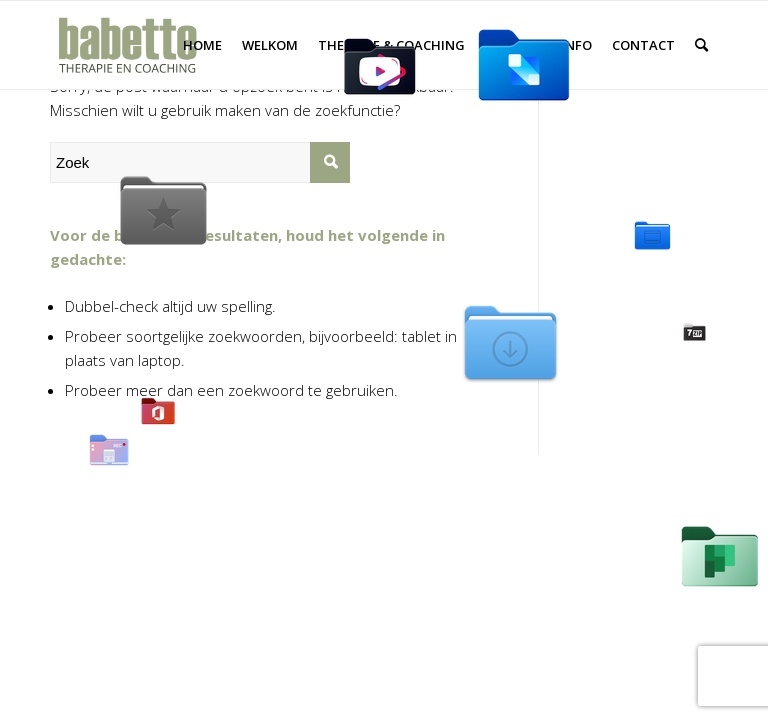 The width and height of the screenshot is (768, 720). What do you see at coordinates (652, 235) in the screenshot?
I see `open desktop folder` at bounding box center [652, 235].